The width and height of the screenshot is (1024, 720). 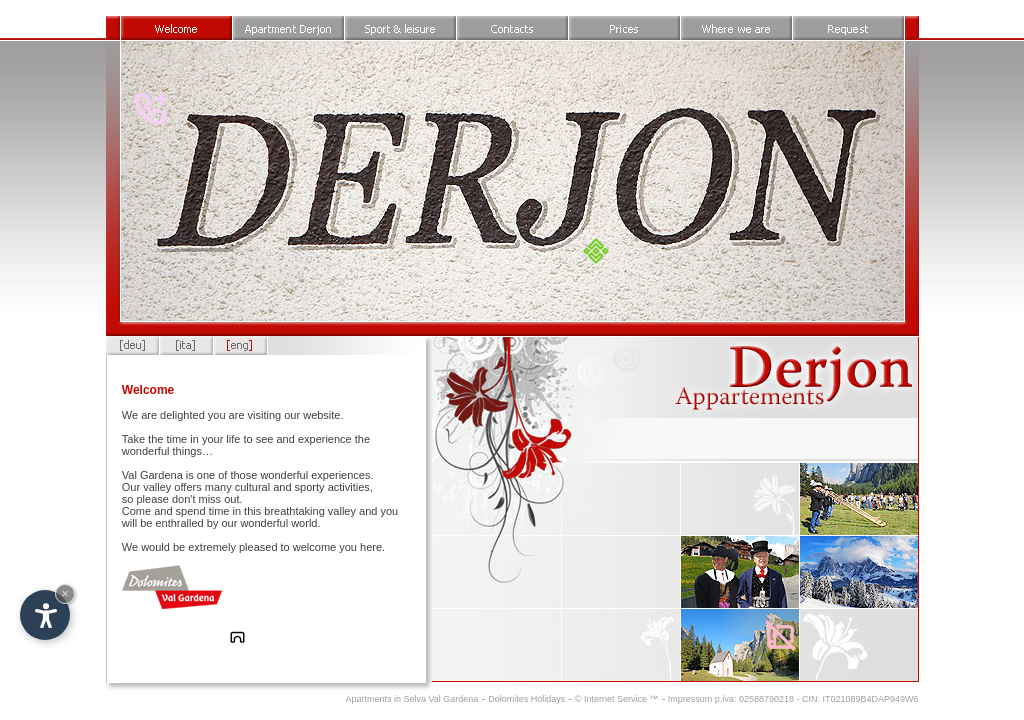 What do you see at coordinates (237, 636) in the screenshot?
I see `view bridge or infrastructure information` at bounding box center [237, 636].